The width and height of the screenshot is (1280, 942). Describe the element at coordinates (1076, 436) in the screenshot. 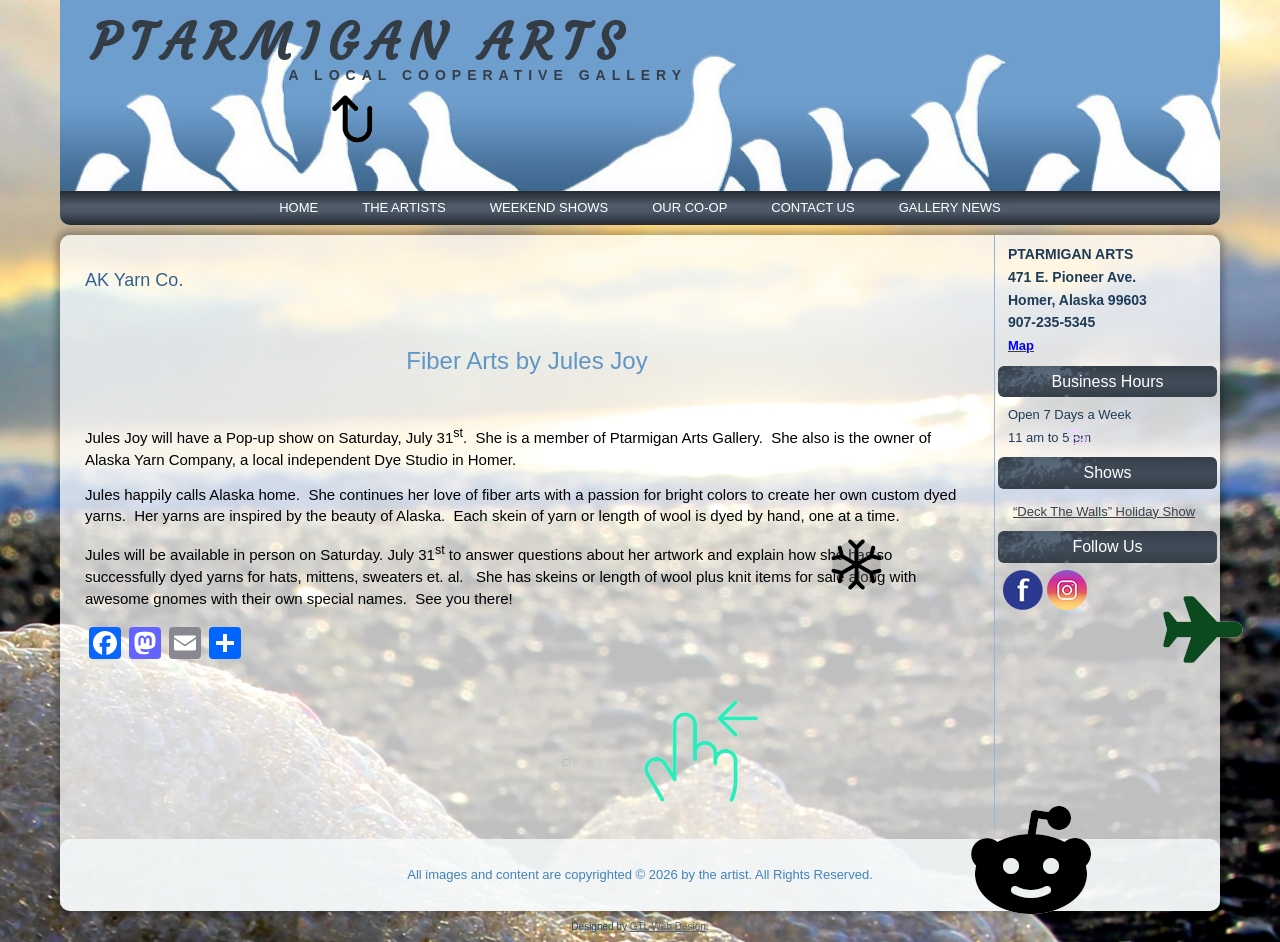

I see `indicates flight arrival or landing status` at that location.